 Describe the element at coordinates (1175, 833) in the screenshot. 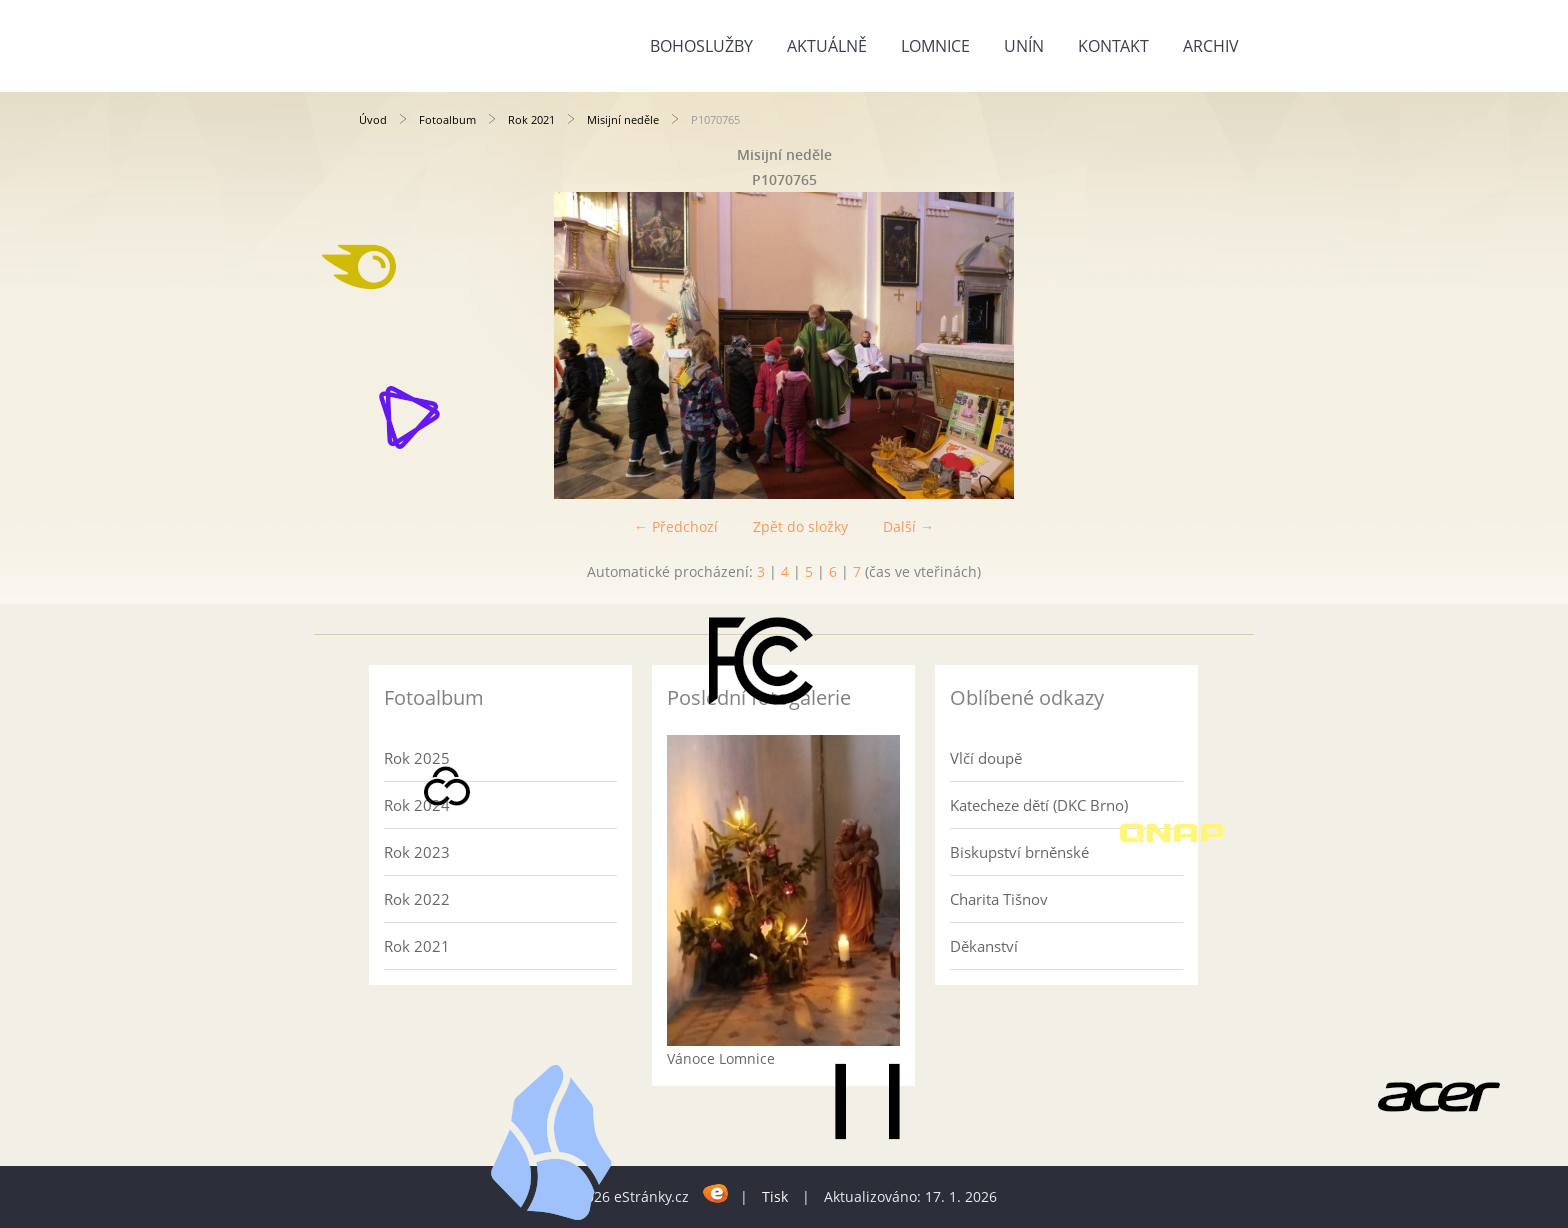

I see `QNAP brand logo` at that location.